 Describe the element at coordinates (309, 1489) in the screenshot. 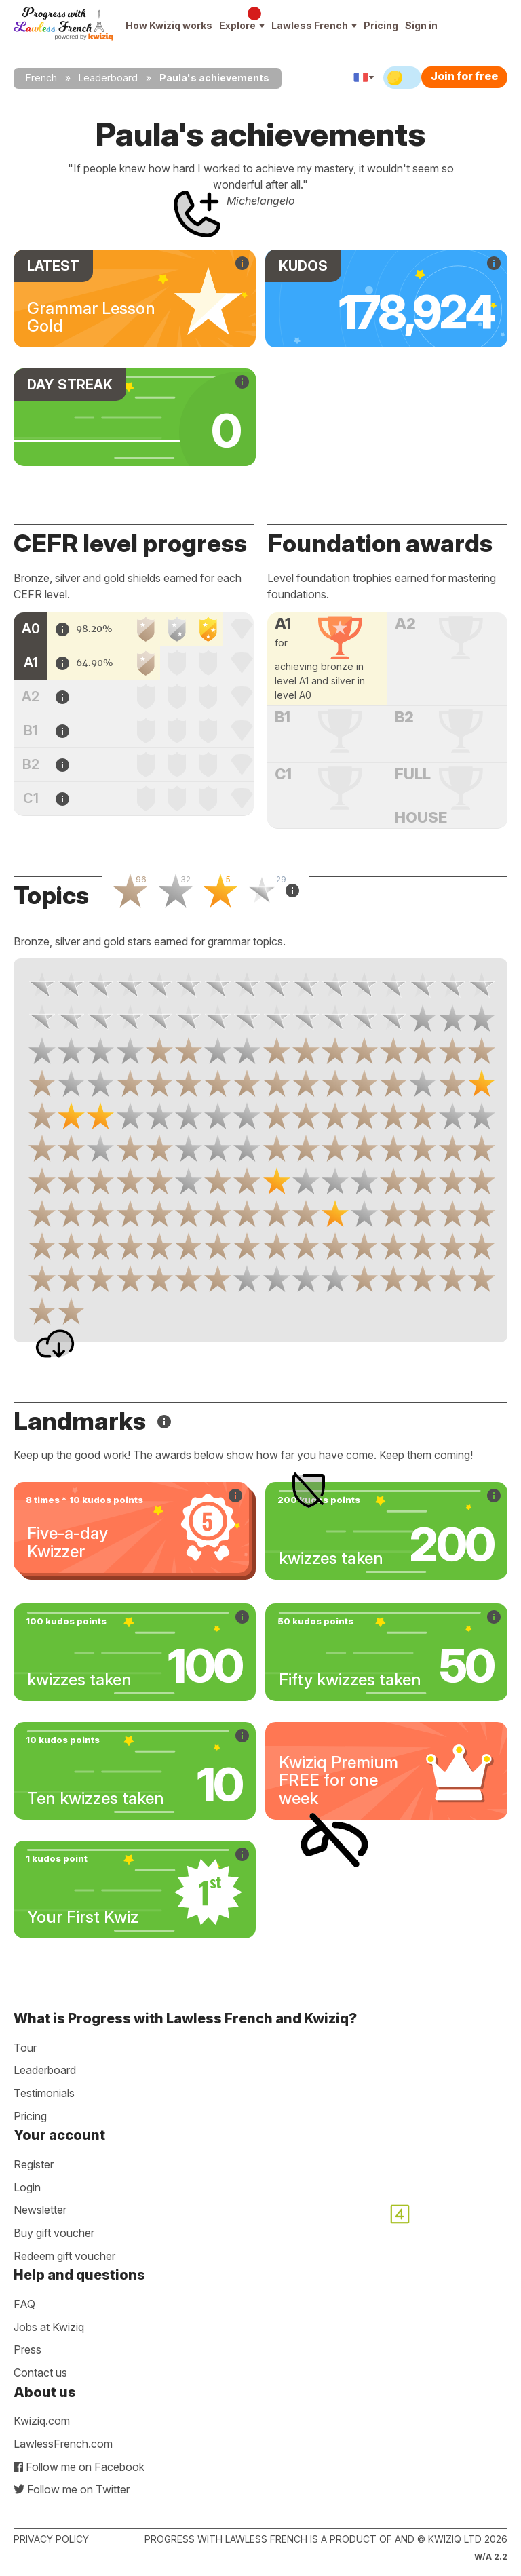

I see `security or protection is disabled` at that location.